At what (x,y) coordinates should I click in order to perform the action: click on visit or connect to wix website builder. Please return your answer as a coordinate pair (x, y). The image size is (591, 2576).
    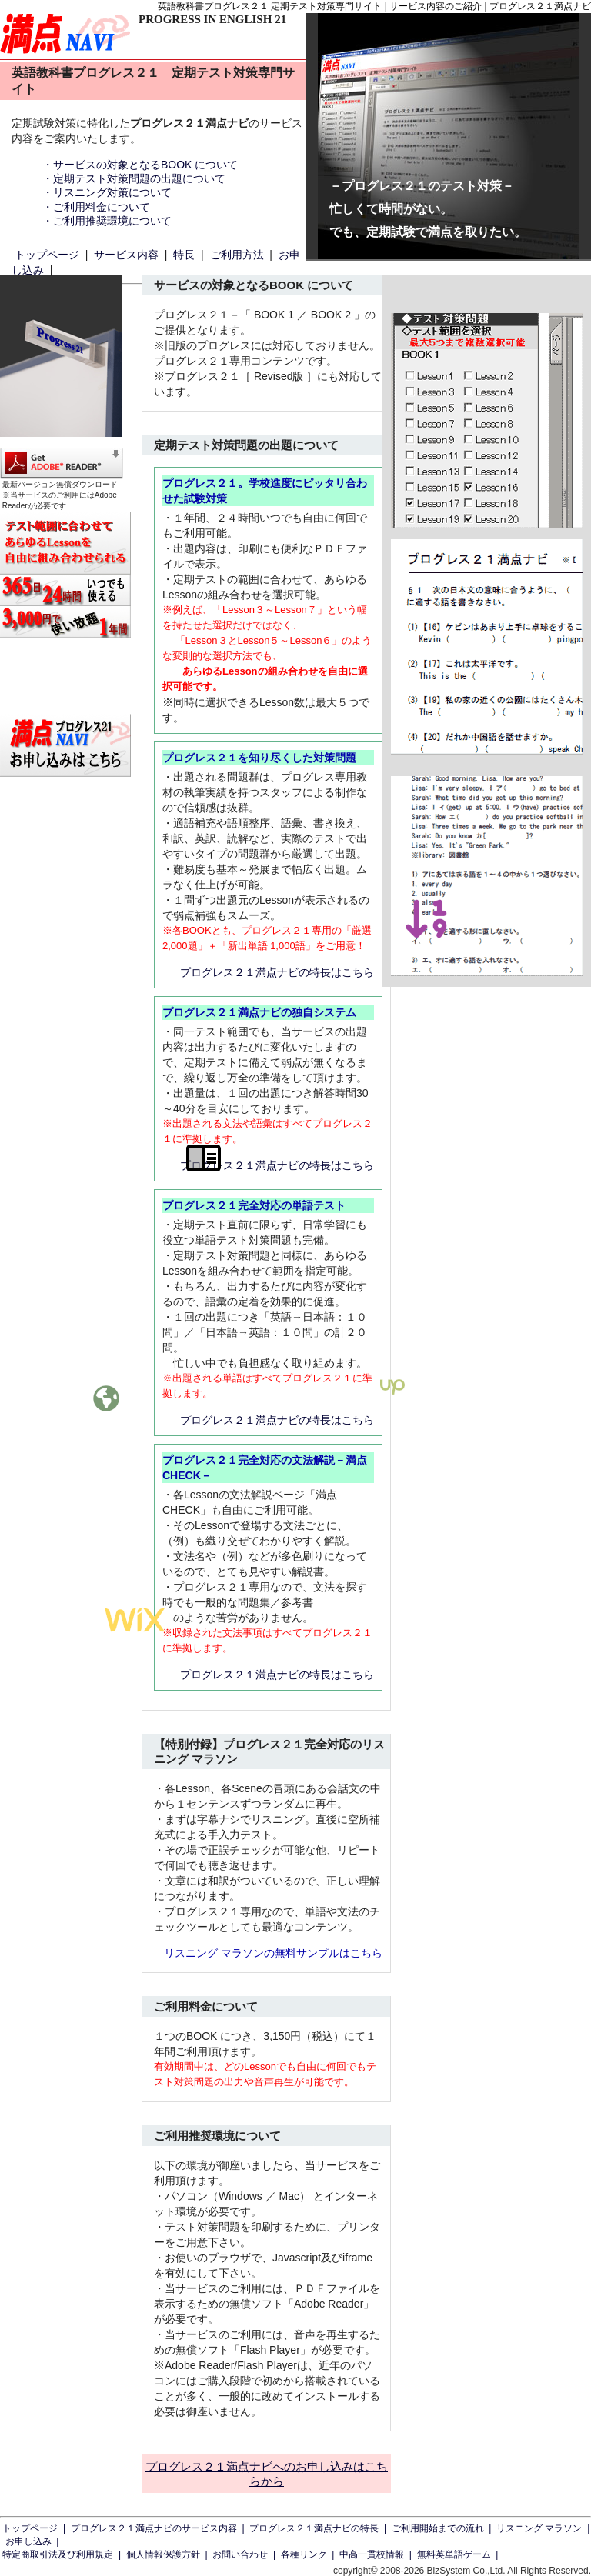
    Looking at the image, I should click on (135, 1620).